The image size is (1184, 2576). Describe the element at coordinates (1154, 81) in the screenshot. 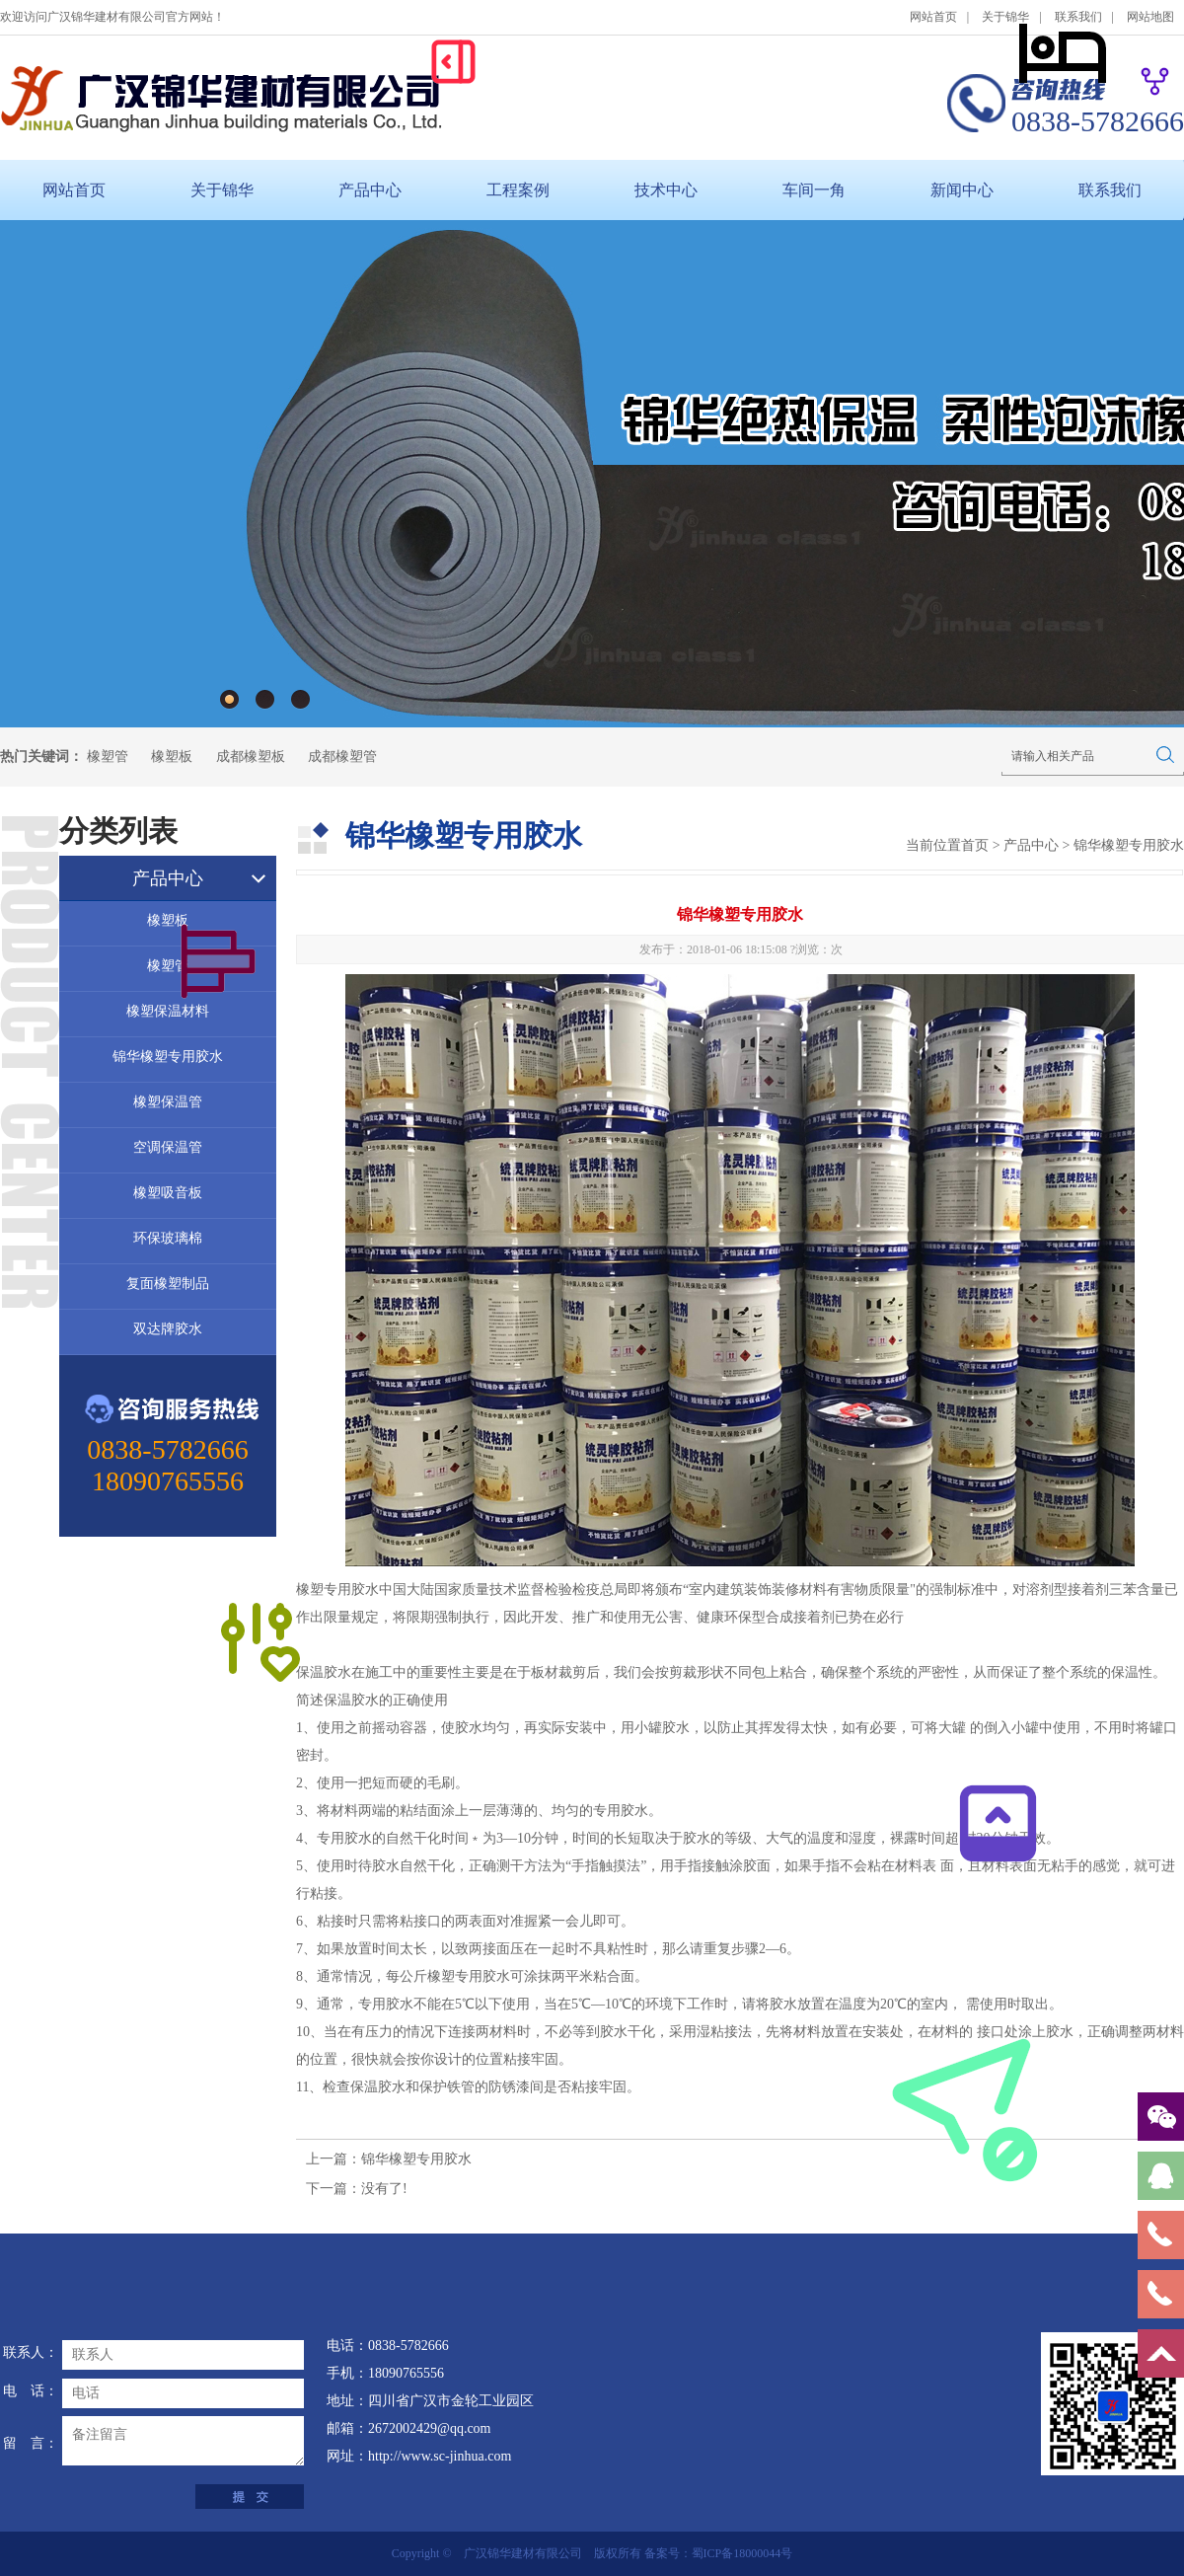

I see `create a new branch in version control` at that location.